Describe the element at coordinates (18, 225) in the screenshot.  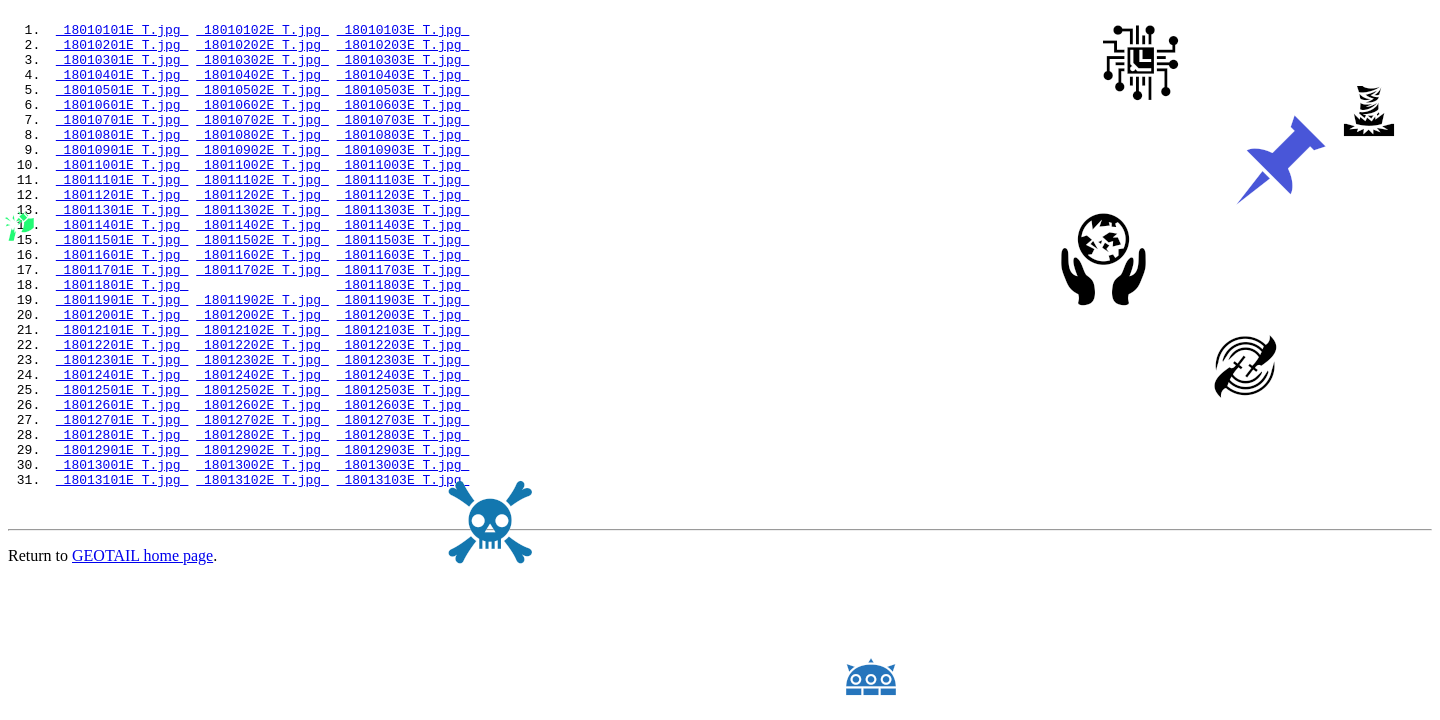
I see `indicates a broken or damaged weapon` at that location.